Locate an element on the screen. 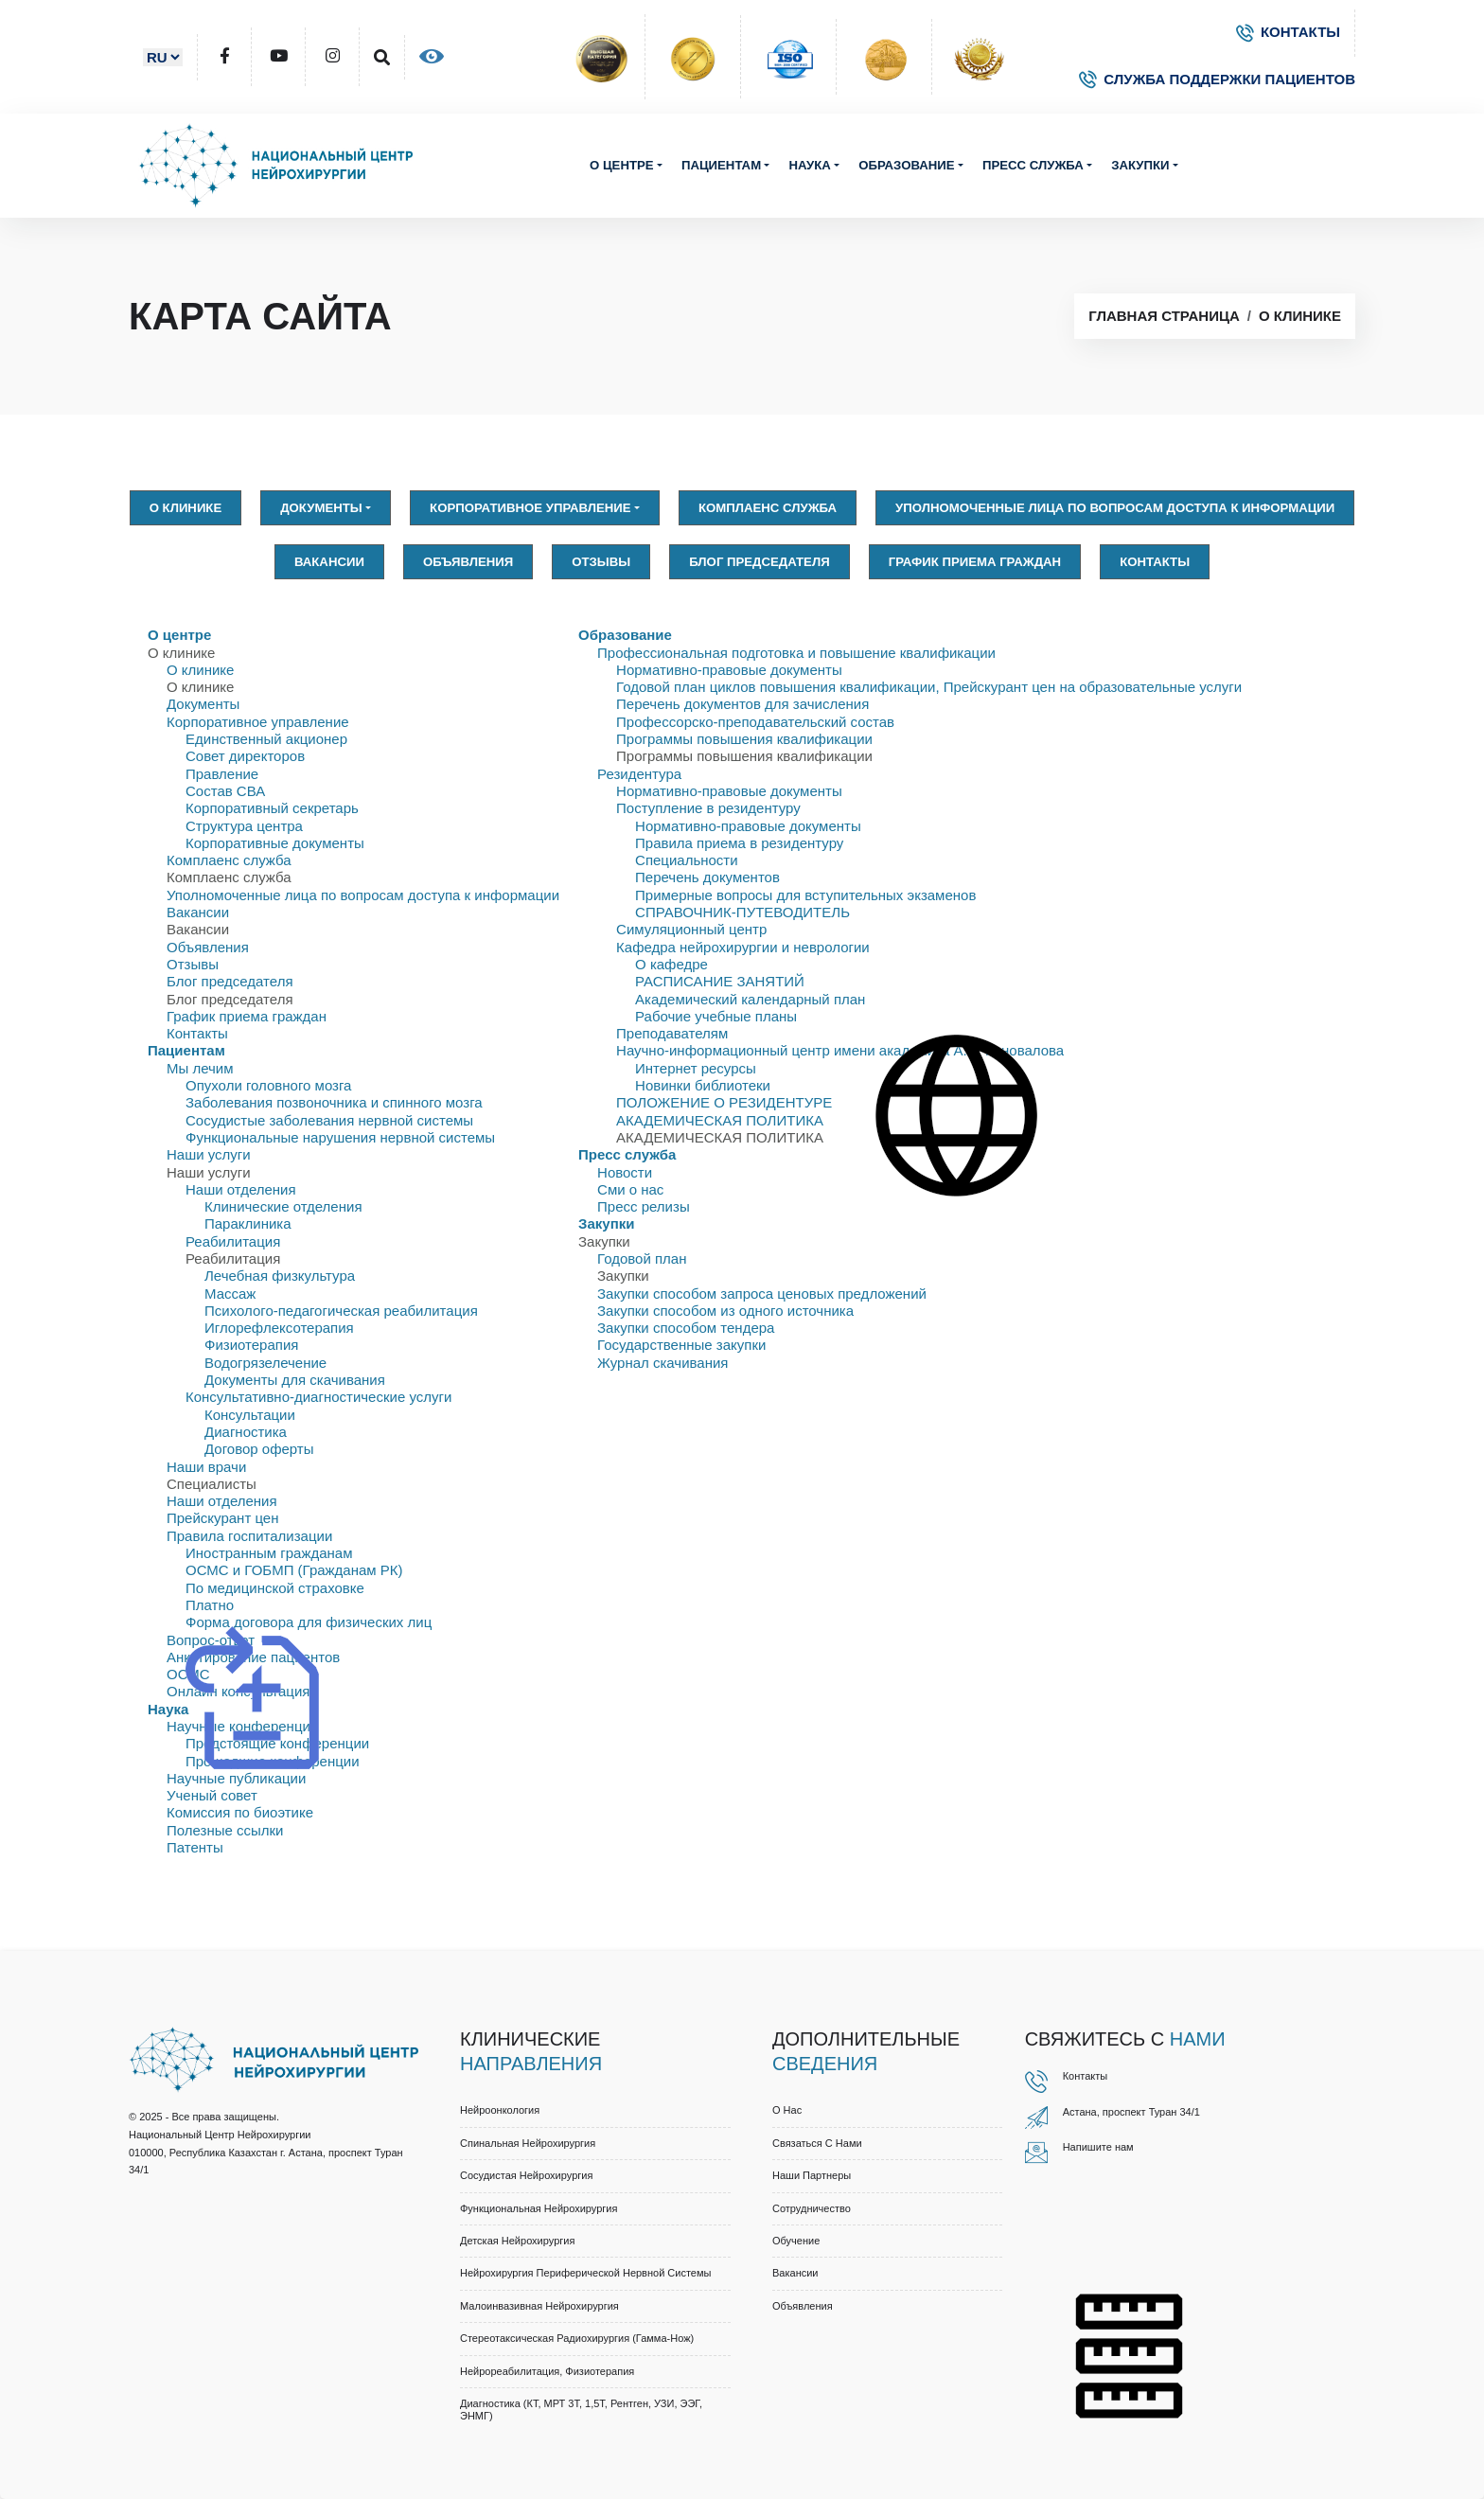 The image size is (1484, 2499). view changes in a pull request is located at coordinates (261, 1702).